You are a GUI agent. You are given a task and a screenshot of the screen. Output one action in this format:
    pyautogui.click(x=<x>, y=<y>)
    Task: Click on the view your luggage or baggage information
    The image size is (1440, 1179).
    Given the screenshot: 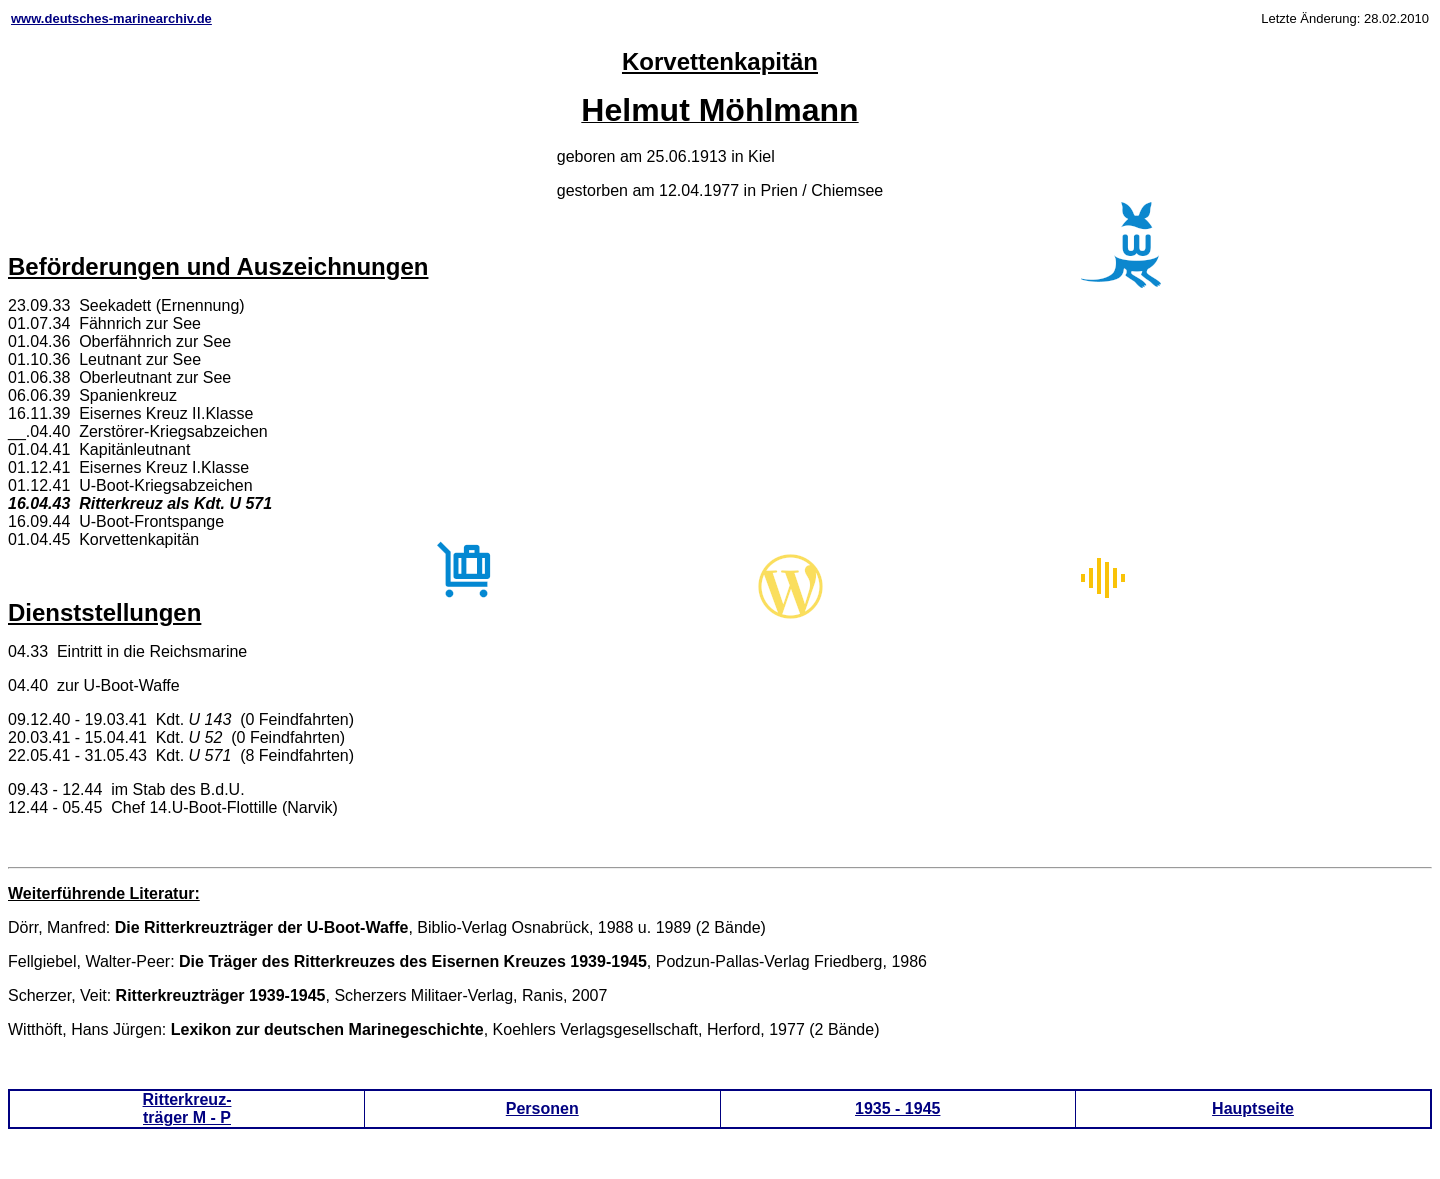 What is the action you would take?
    pyautogui.click(x=466, y=568)
    